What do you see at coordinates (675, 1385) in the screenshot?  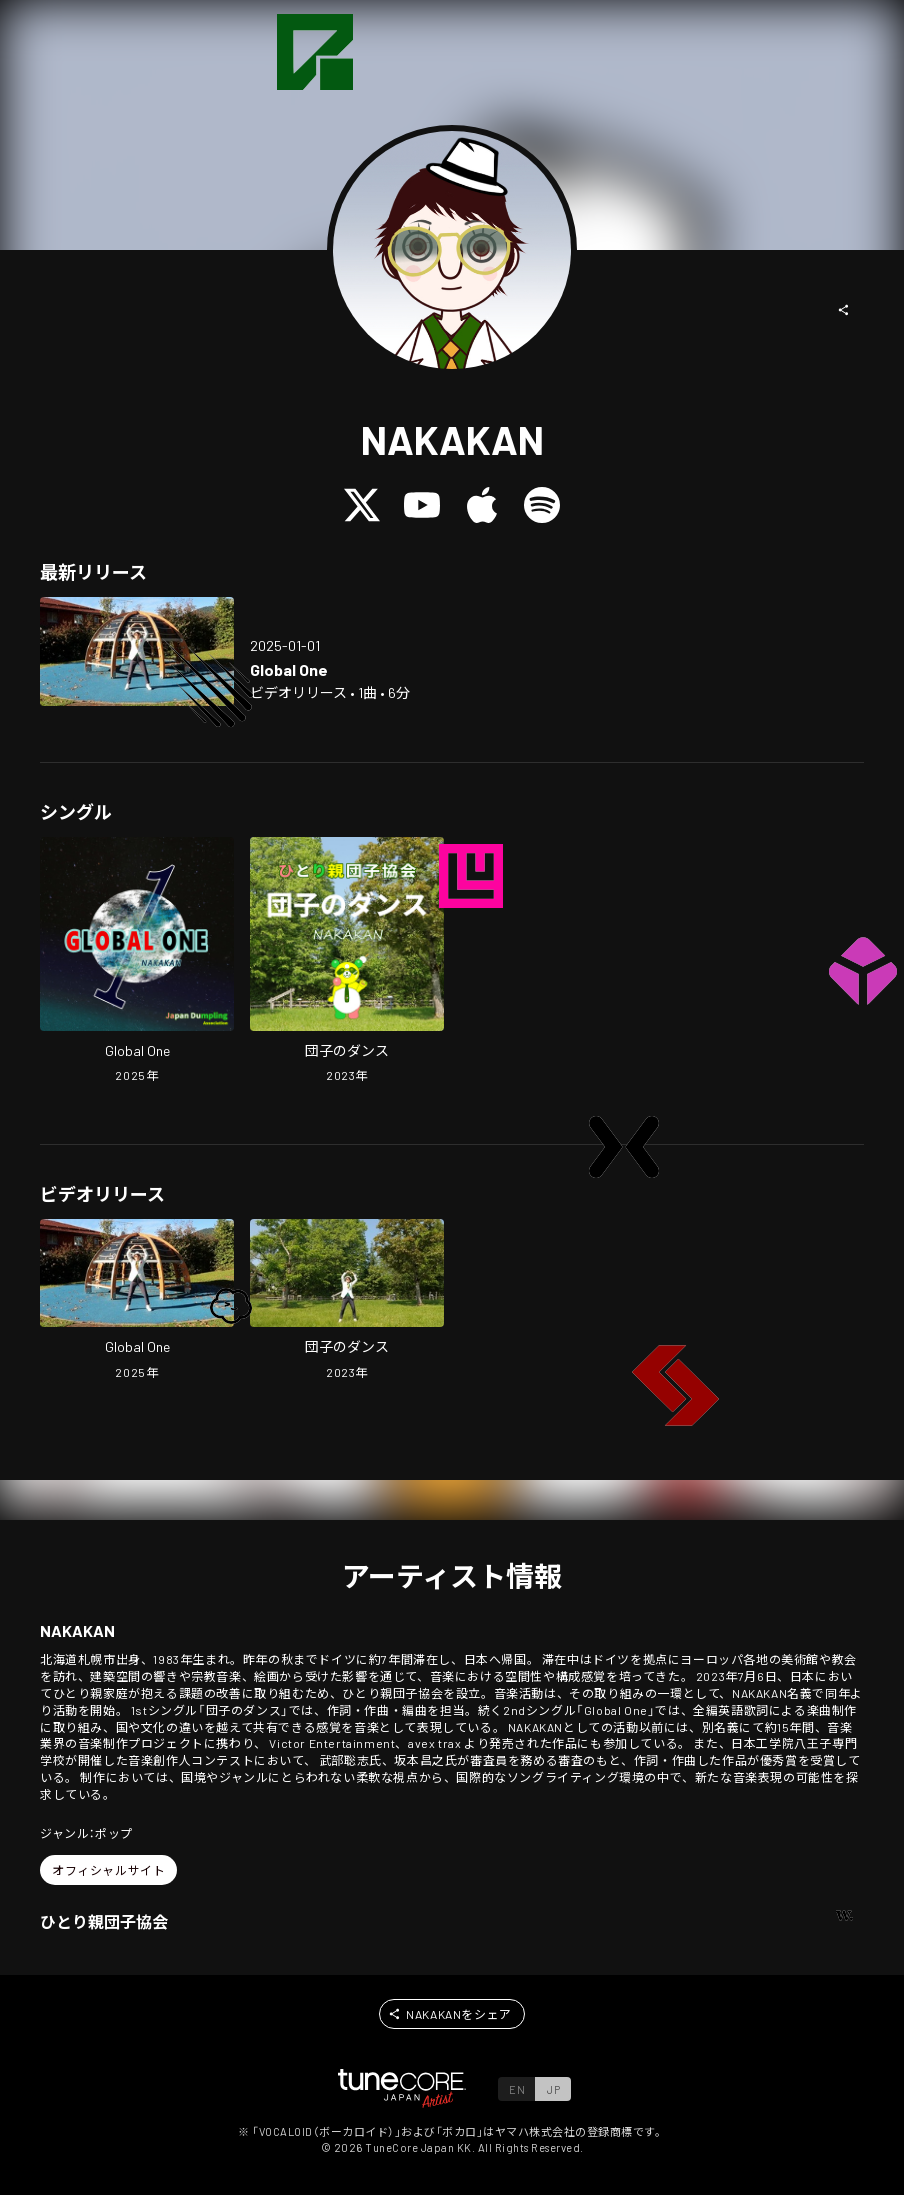 I see `visit the CSS Design Awards website` at bounding box center [675, 1385].